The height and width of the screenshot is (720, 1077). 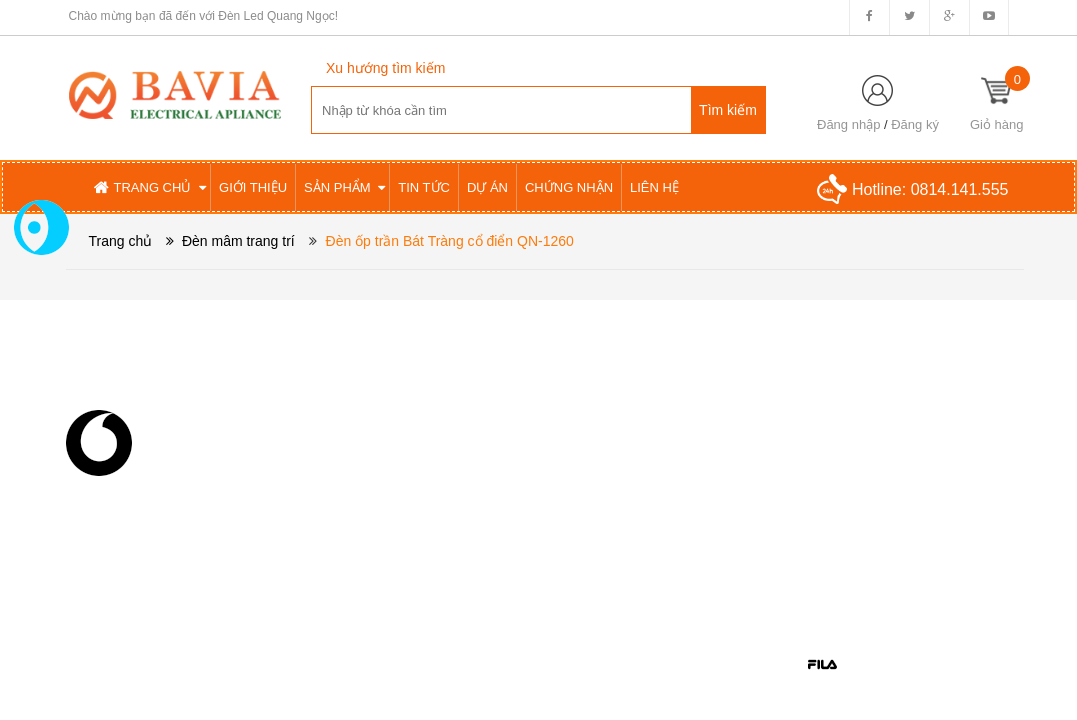 I want to click on icomoon icon font service logo, so click(x=41, y=227).